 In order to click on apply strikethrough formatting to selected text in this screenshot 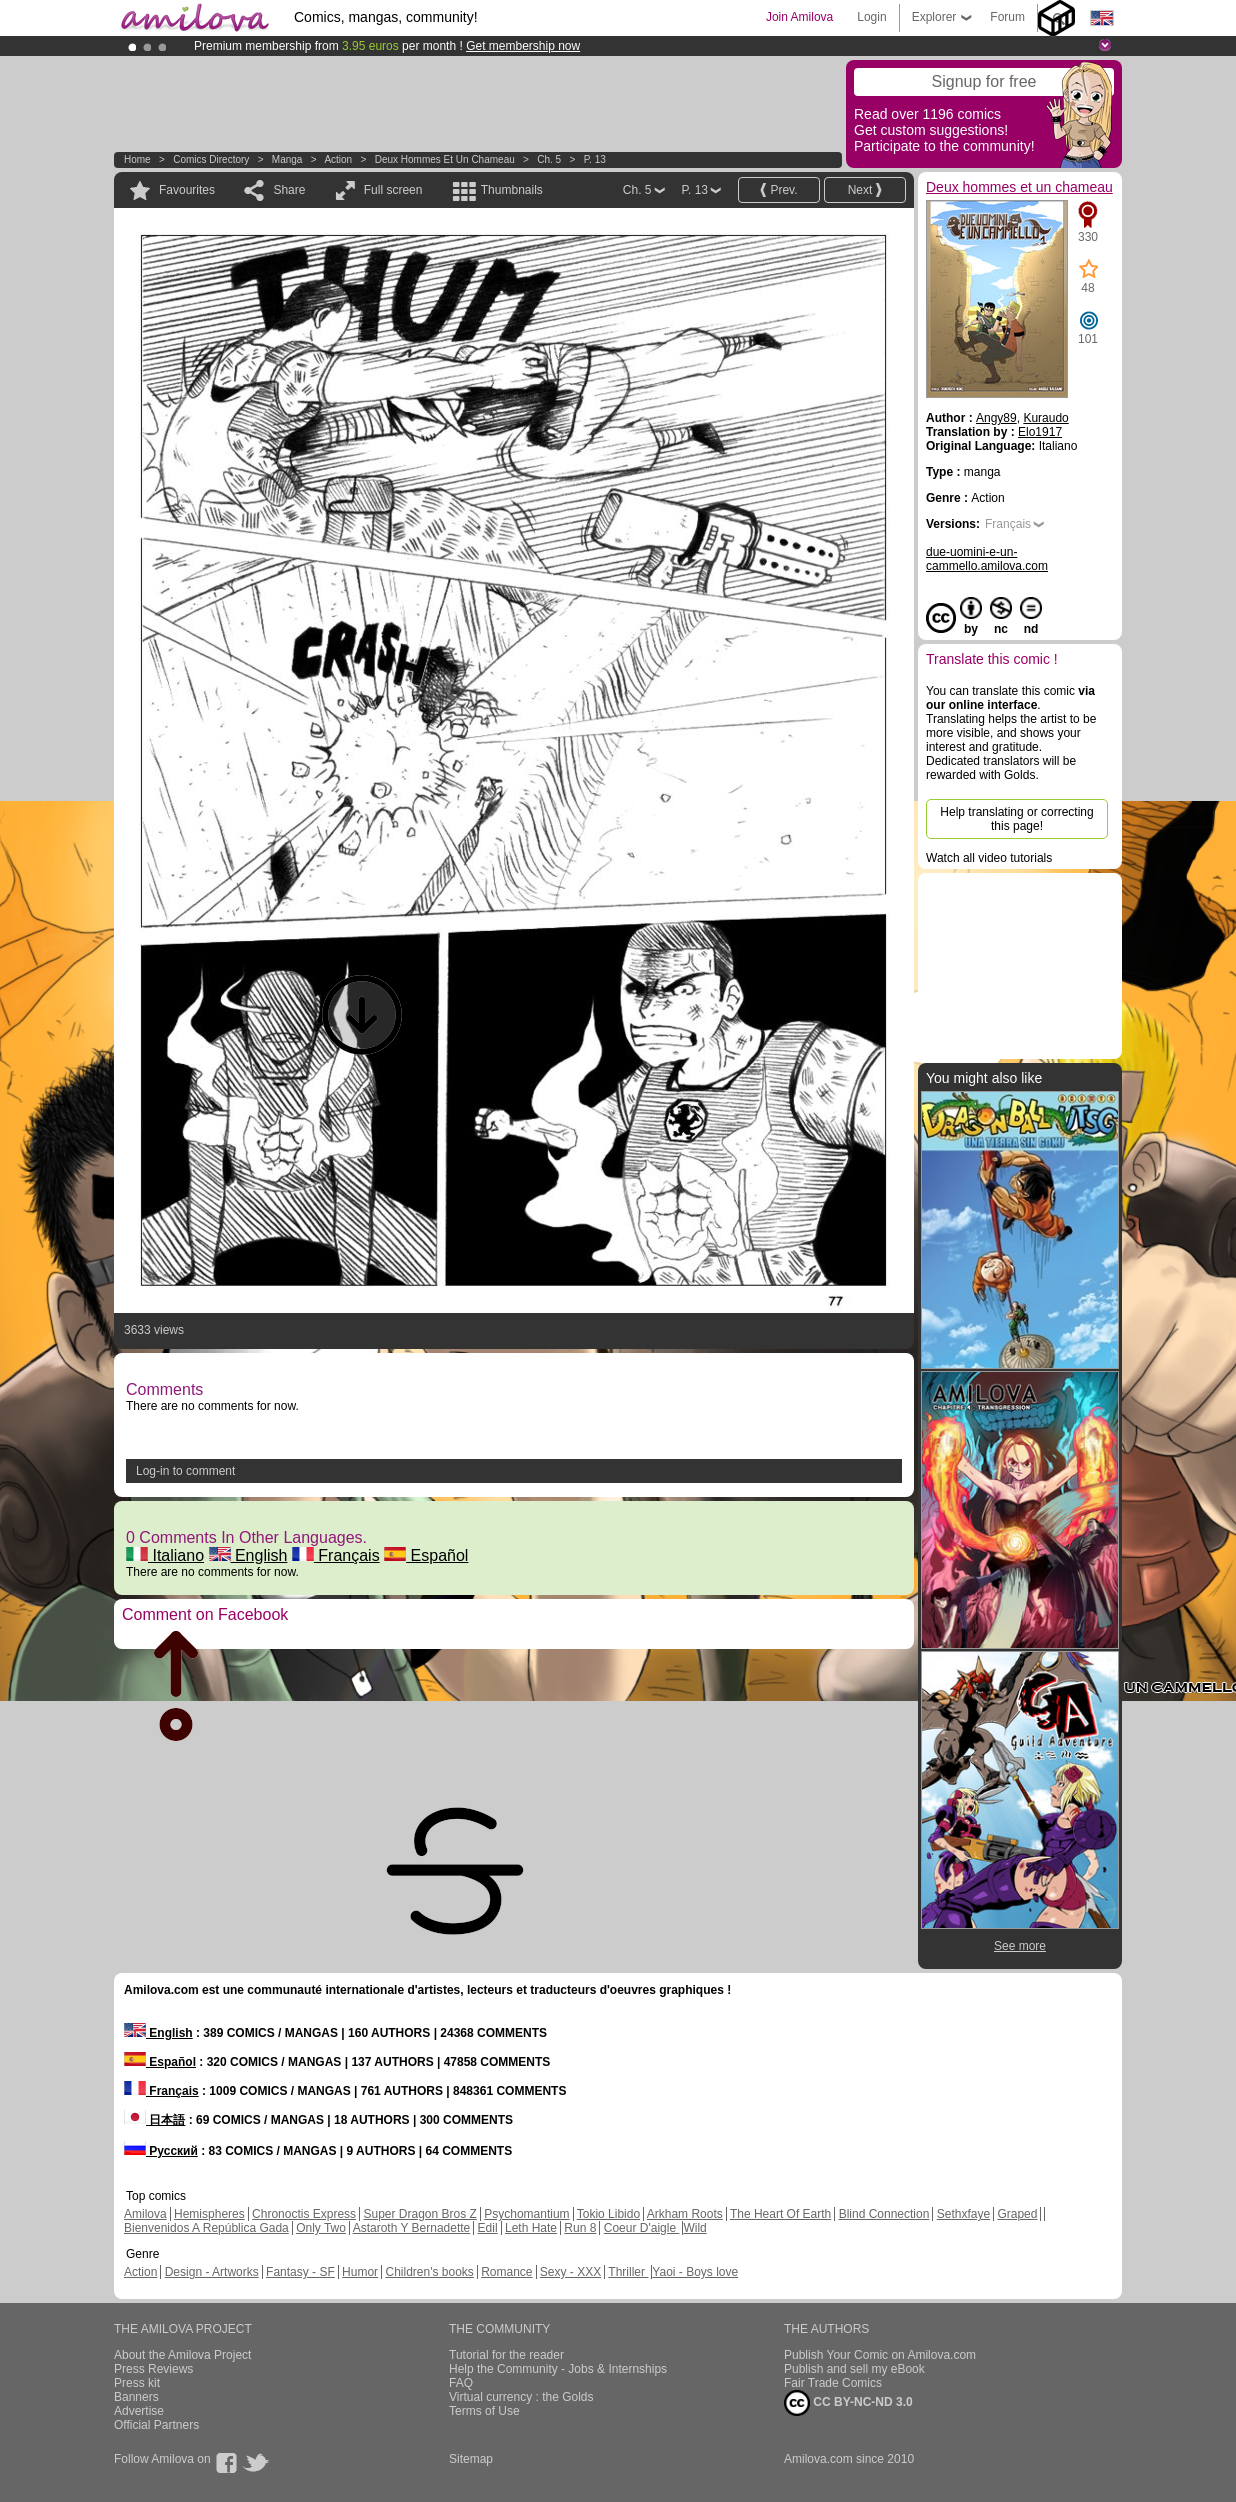, I will do `click(455, 1872)`.